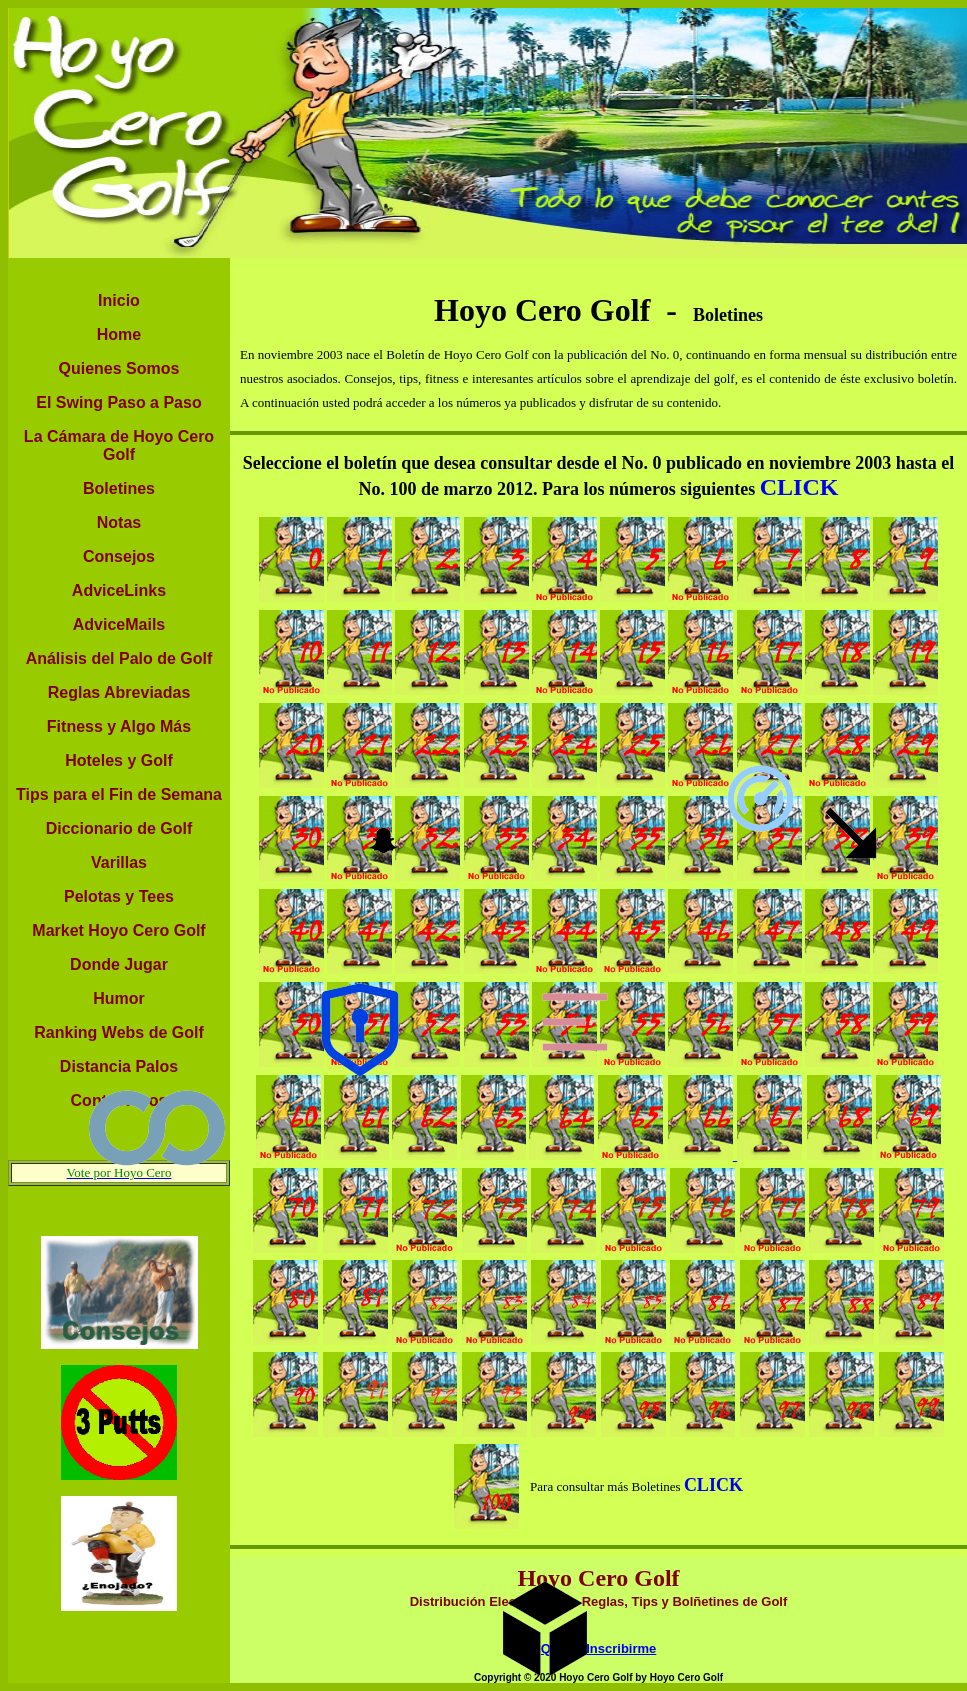 The height and width of the screenshot is (1691, 967). I want to click on access 3d modeling or rendering tools, so click(545, 1630).